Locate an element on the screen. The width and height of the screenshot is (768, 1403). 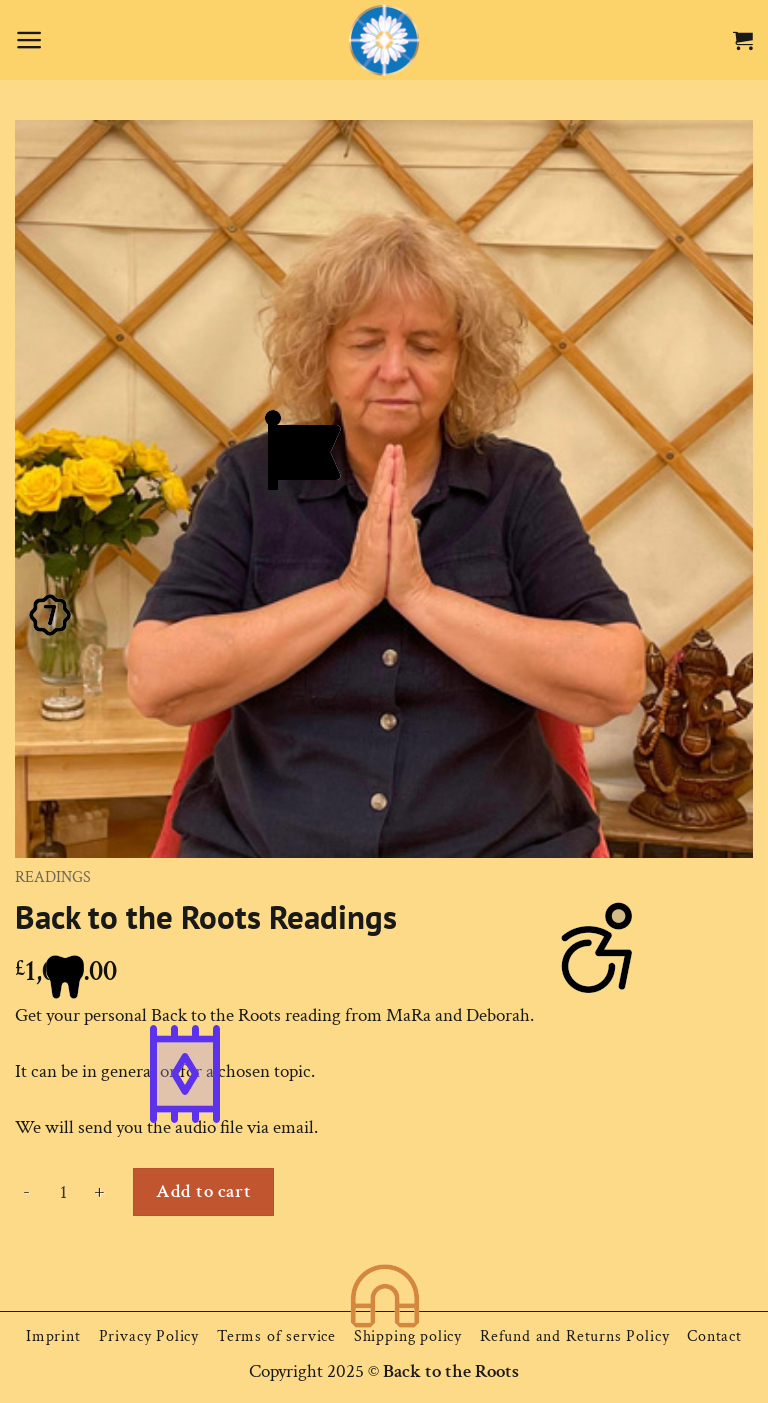
browse rugs or floor decor in a home furnishing app is located at coordinates (185, 1074).